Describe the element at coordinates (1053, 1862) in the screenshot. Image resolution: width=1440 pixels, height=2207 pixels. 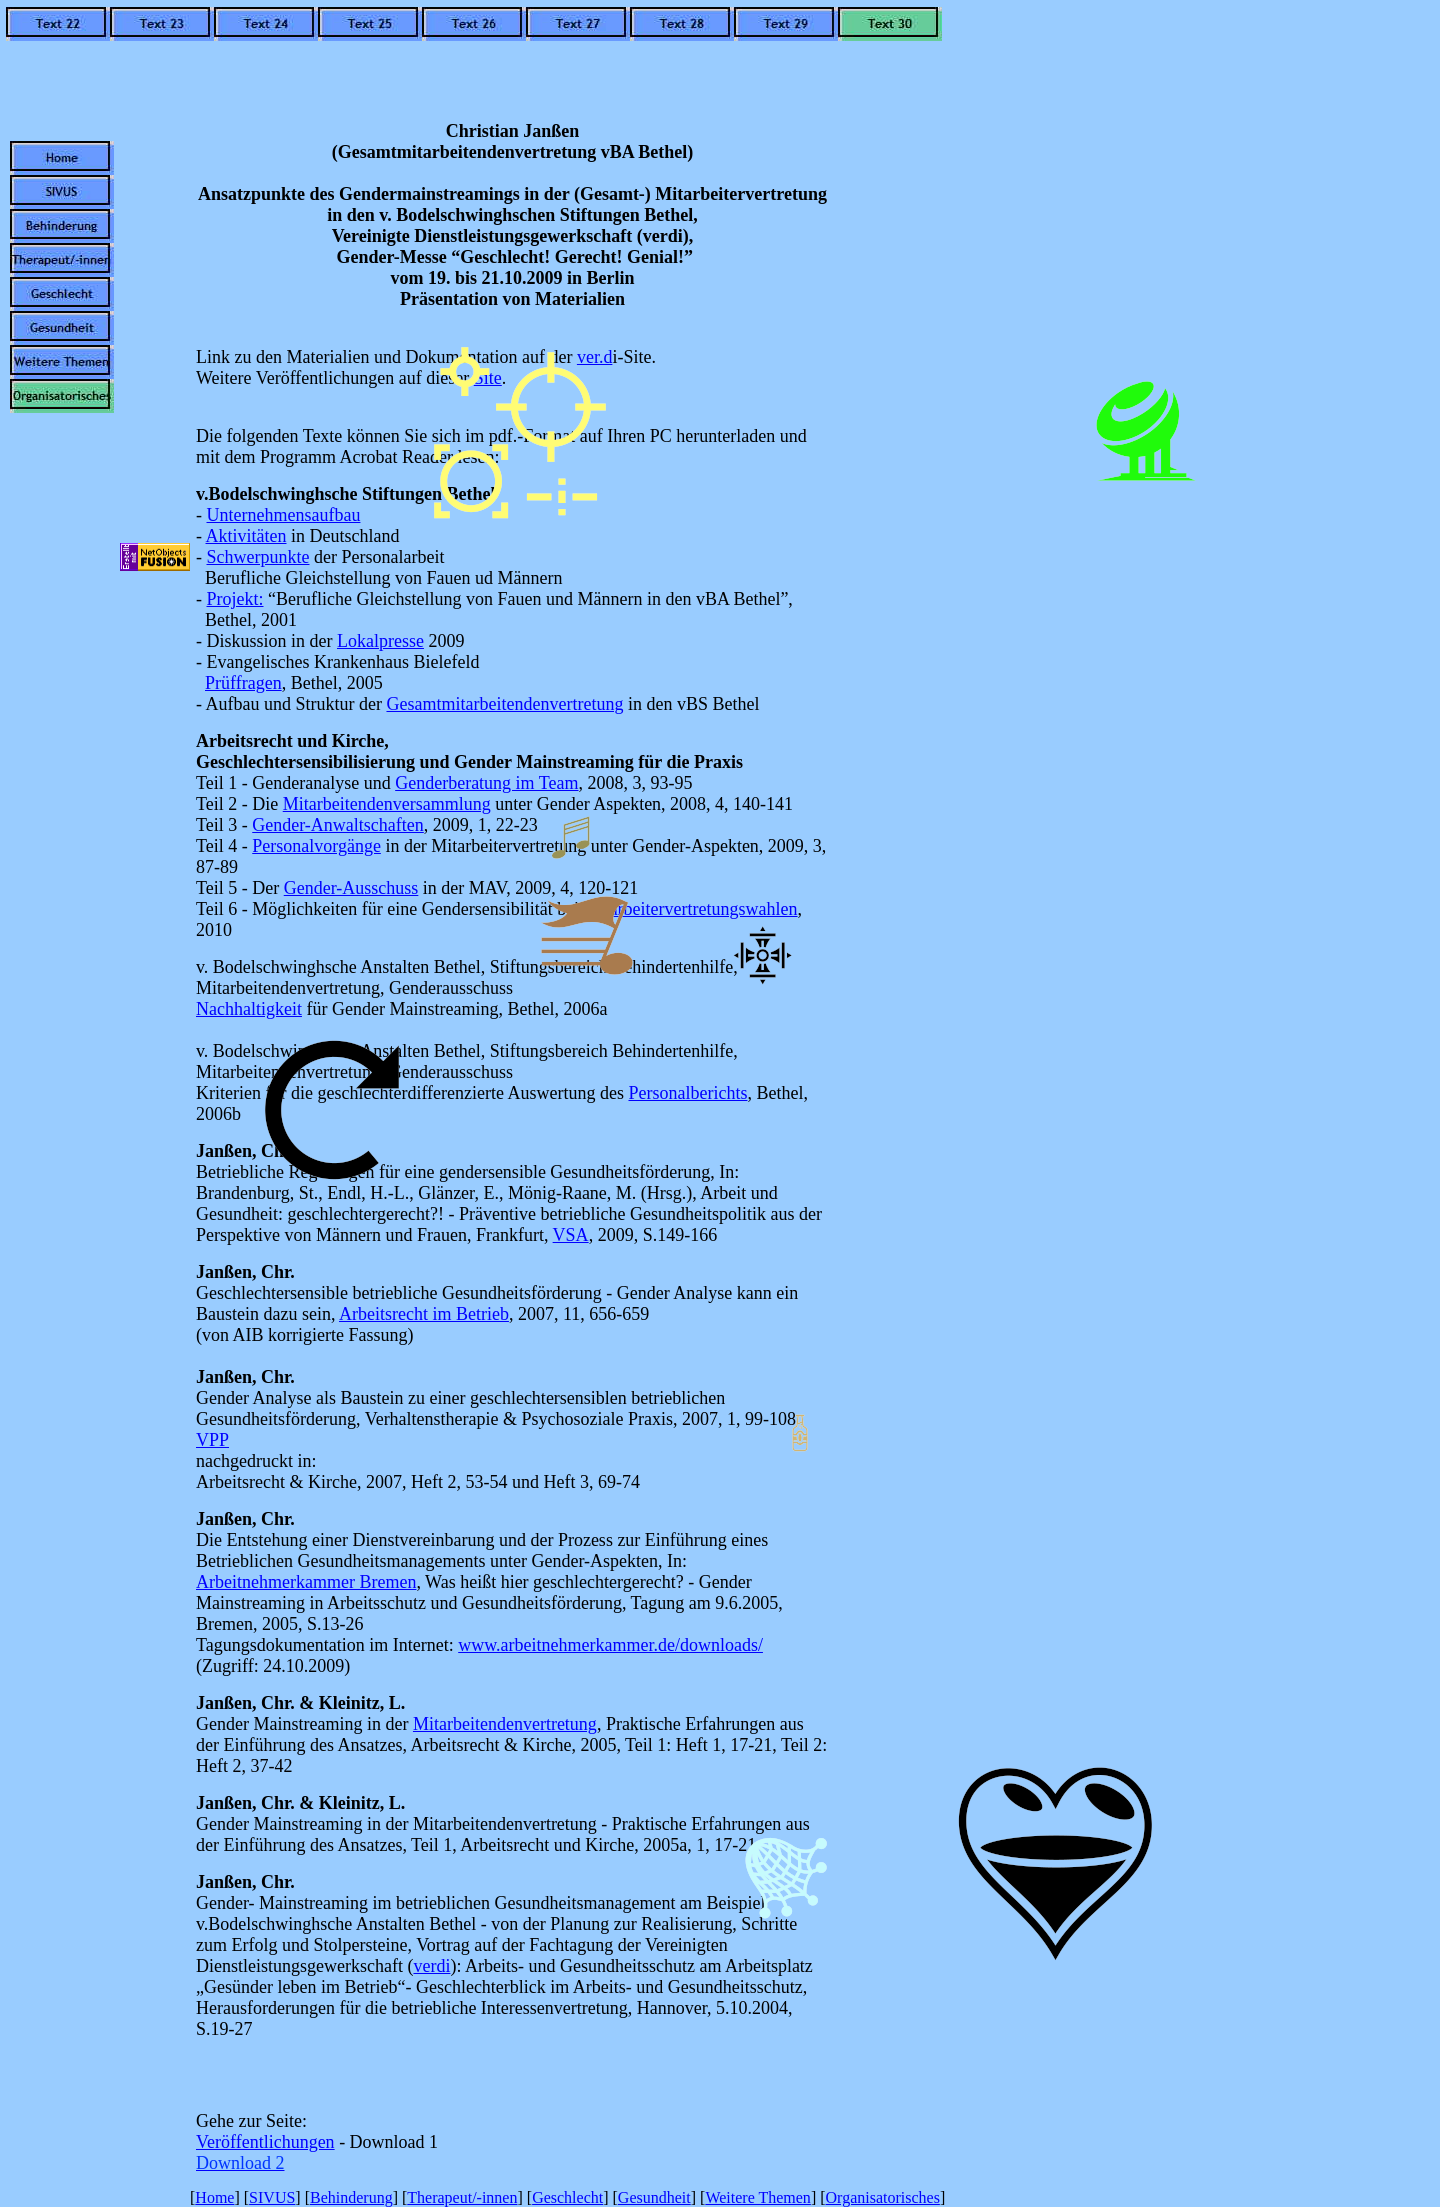
I see `indicates a fragile or special health/life status in a game` at that location.